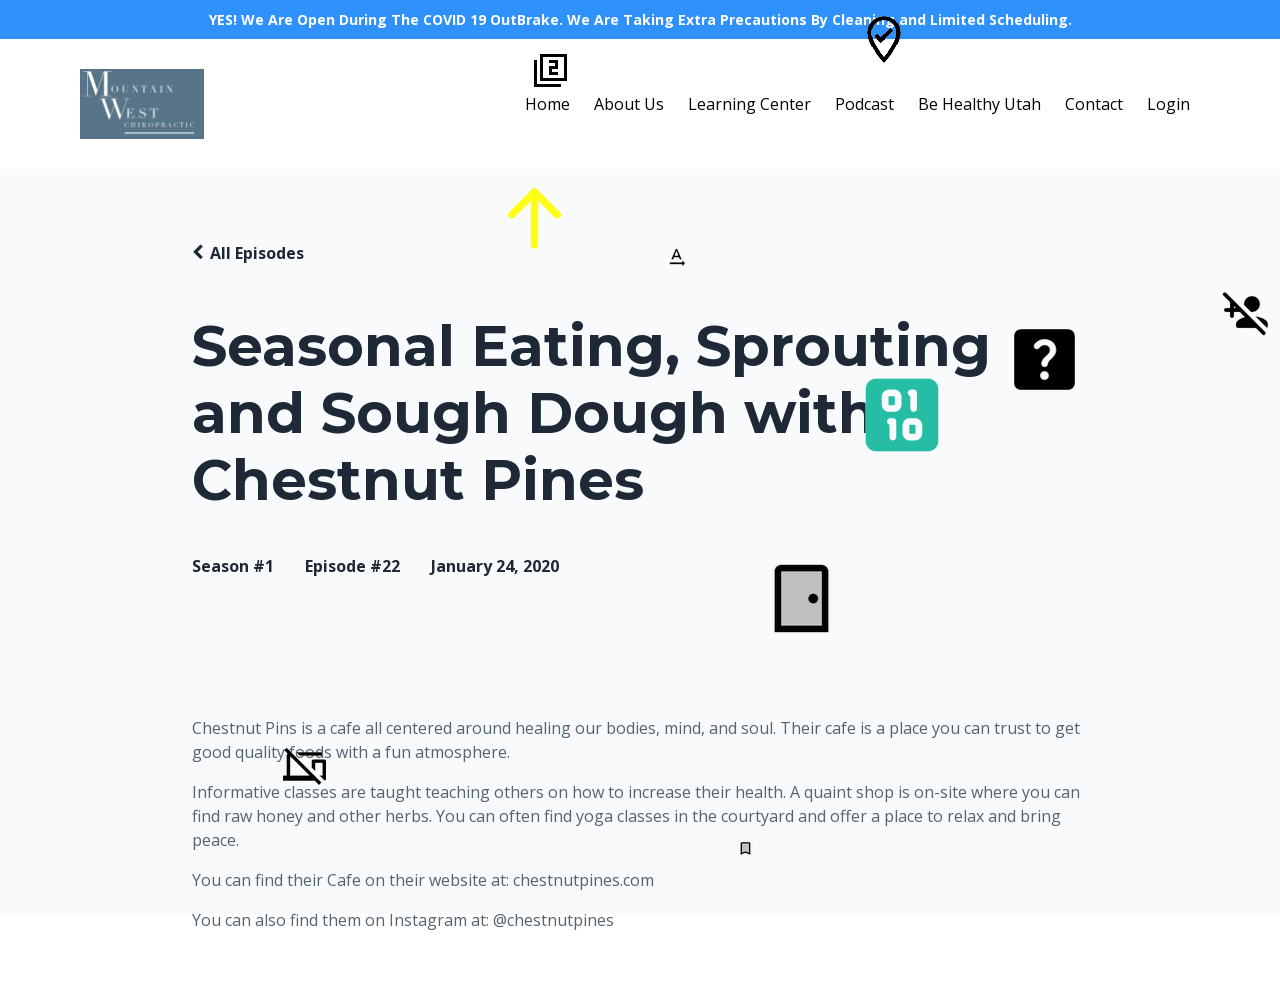  What do you see at coordinates (1044, 359) in the screenshot?
I see `access help center or support resources` at bounding box center [1044, 359].